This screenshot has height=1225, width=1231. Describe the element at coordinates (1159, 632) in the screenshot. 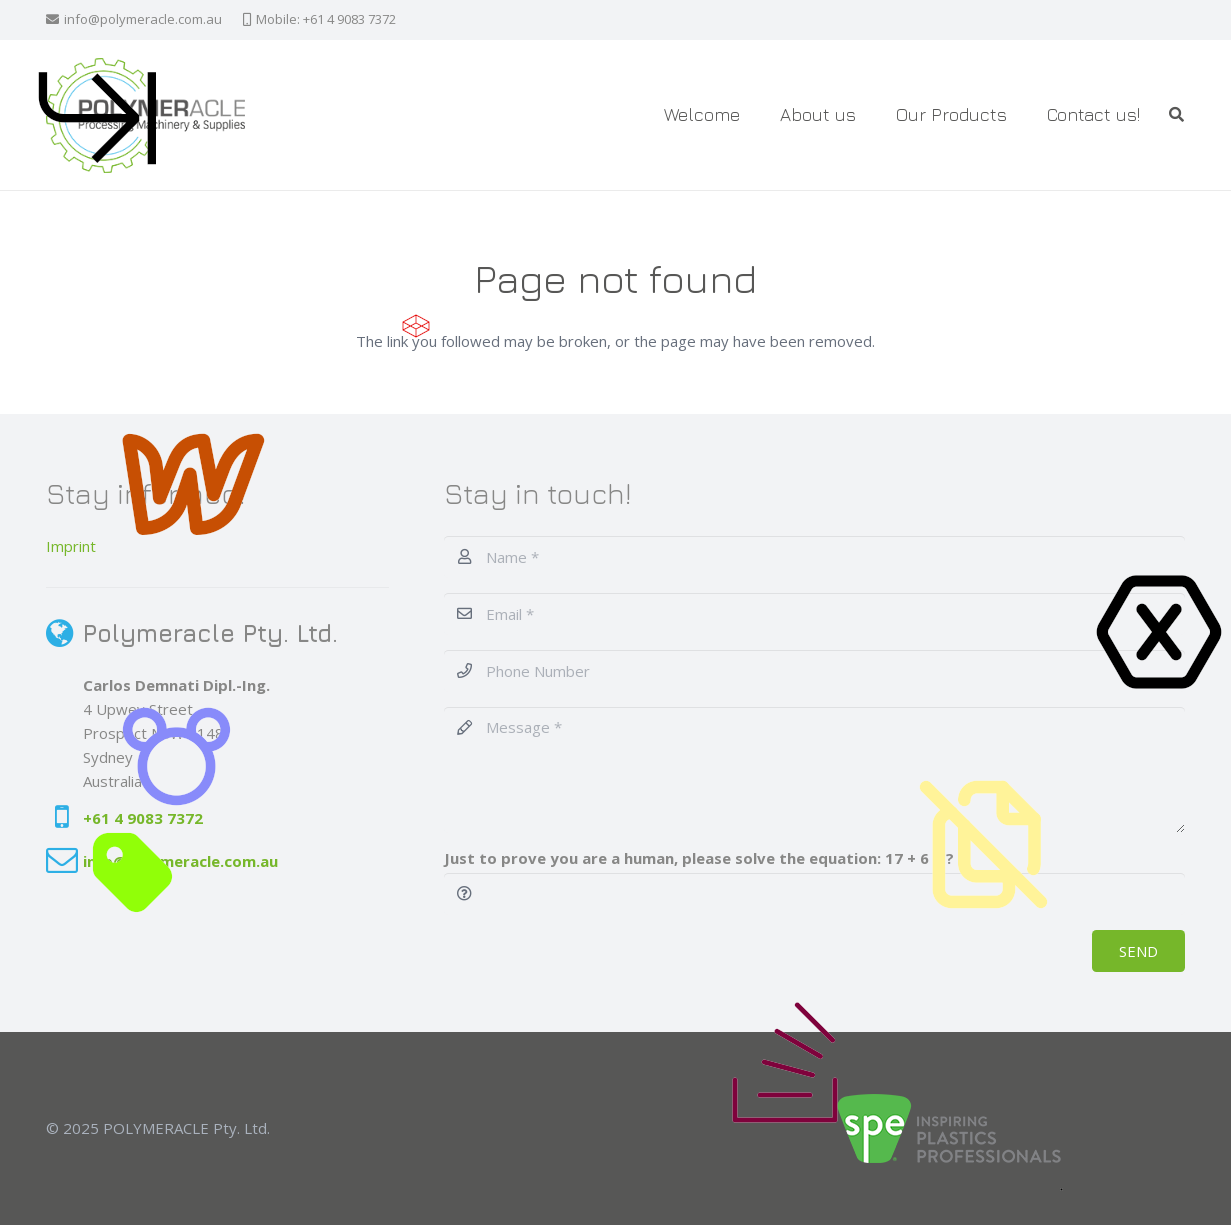

I see `xamarin development platform logo` at that location.